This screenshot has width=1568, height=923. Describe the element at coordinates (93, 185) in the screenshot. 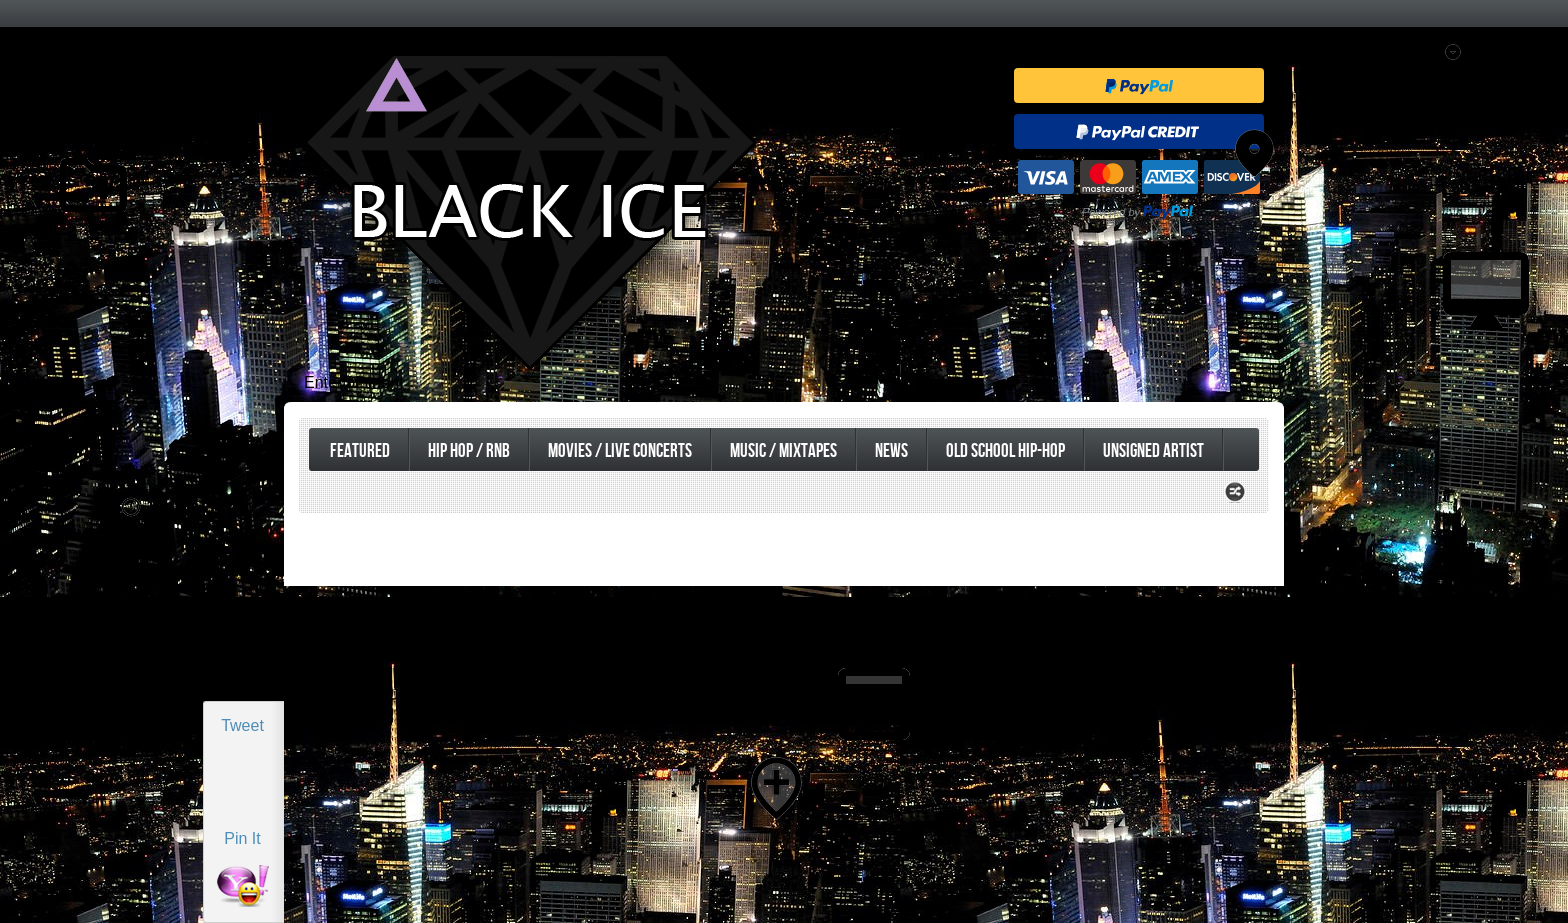

I see `create a new folder` at that location.